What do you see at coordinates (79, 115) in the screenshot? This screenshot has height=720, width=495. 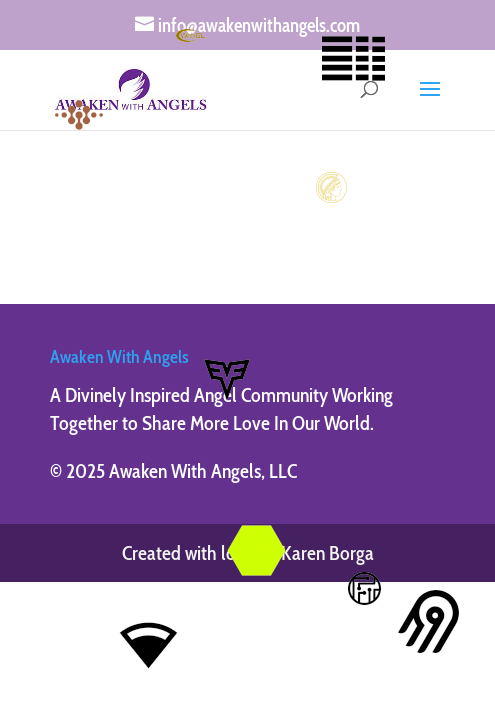 I see `open Wwise audio middleware application` at bounding box center [79, 115].